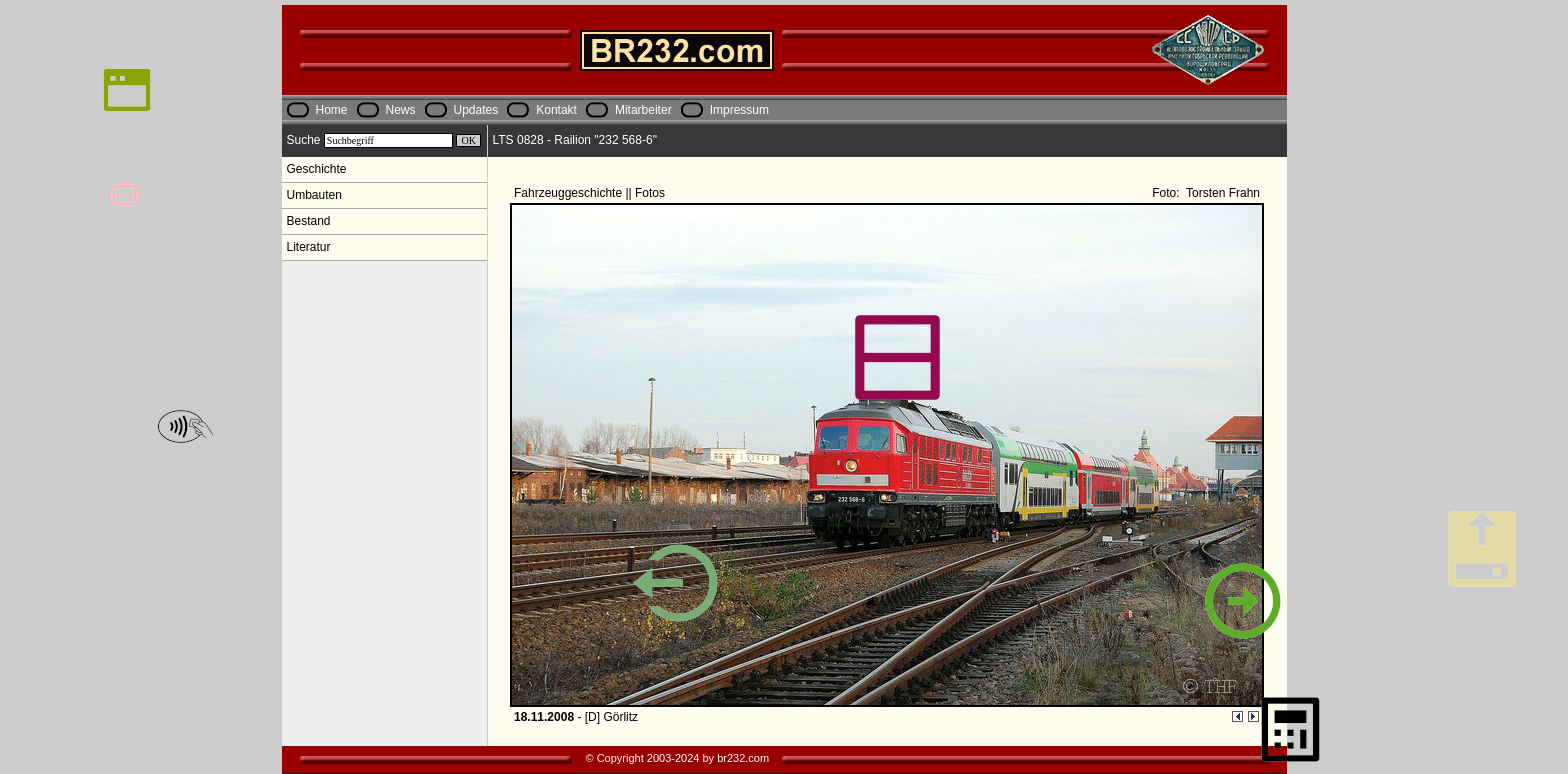  I want to click on indicates contactless payment is accepted, so click(185, 426).